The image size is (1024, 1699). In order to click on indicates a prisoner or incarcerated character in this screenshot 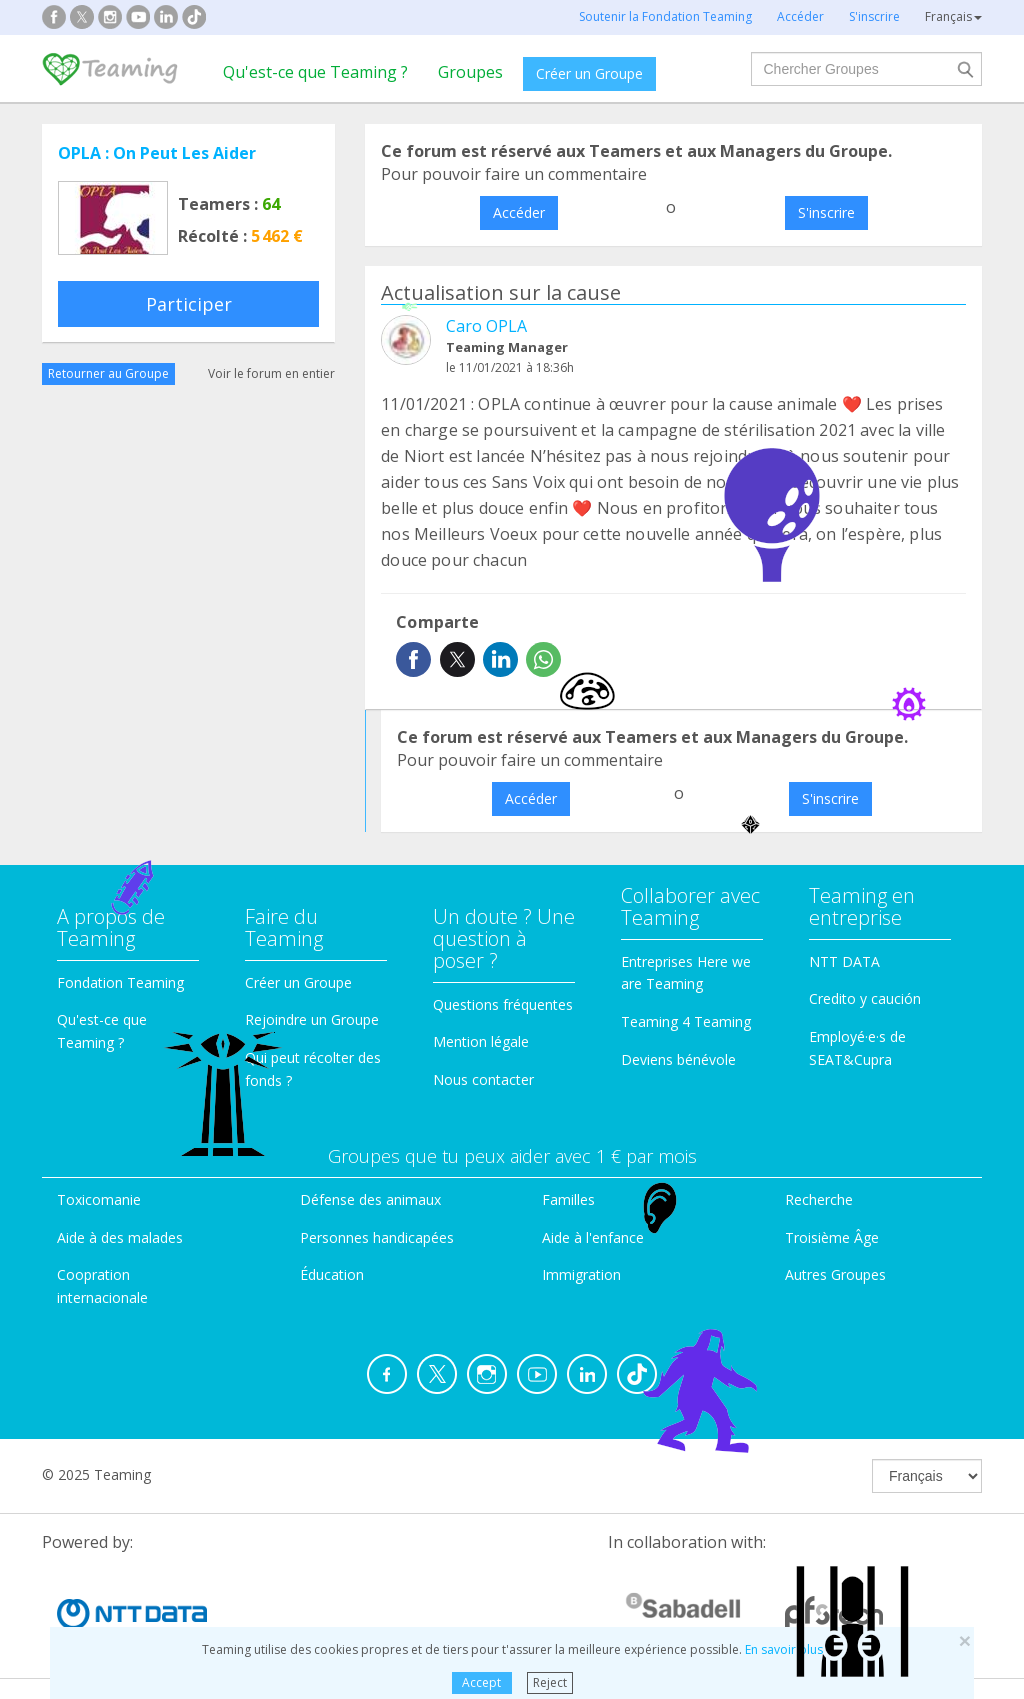, I will do `click(852, 1621)`.